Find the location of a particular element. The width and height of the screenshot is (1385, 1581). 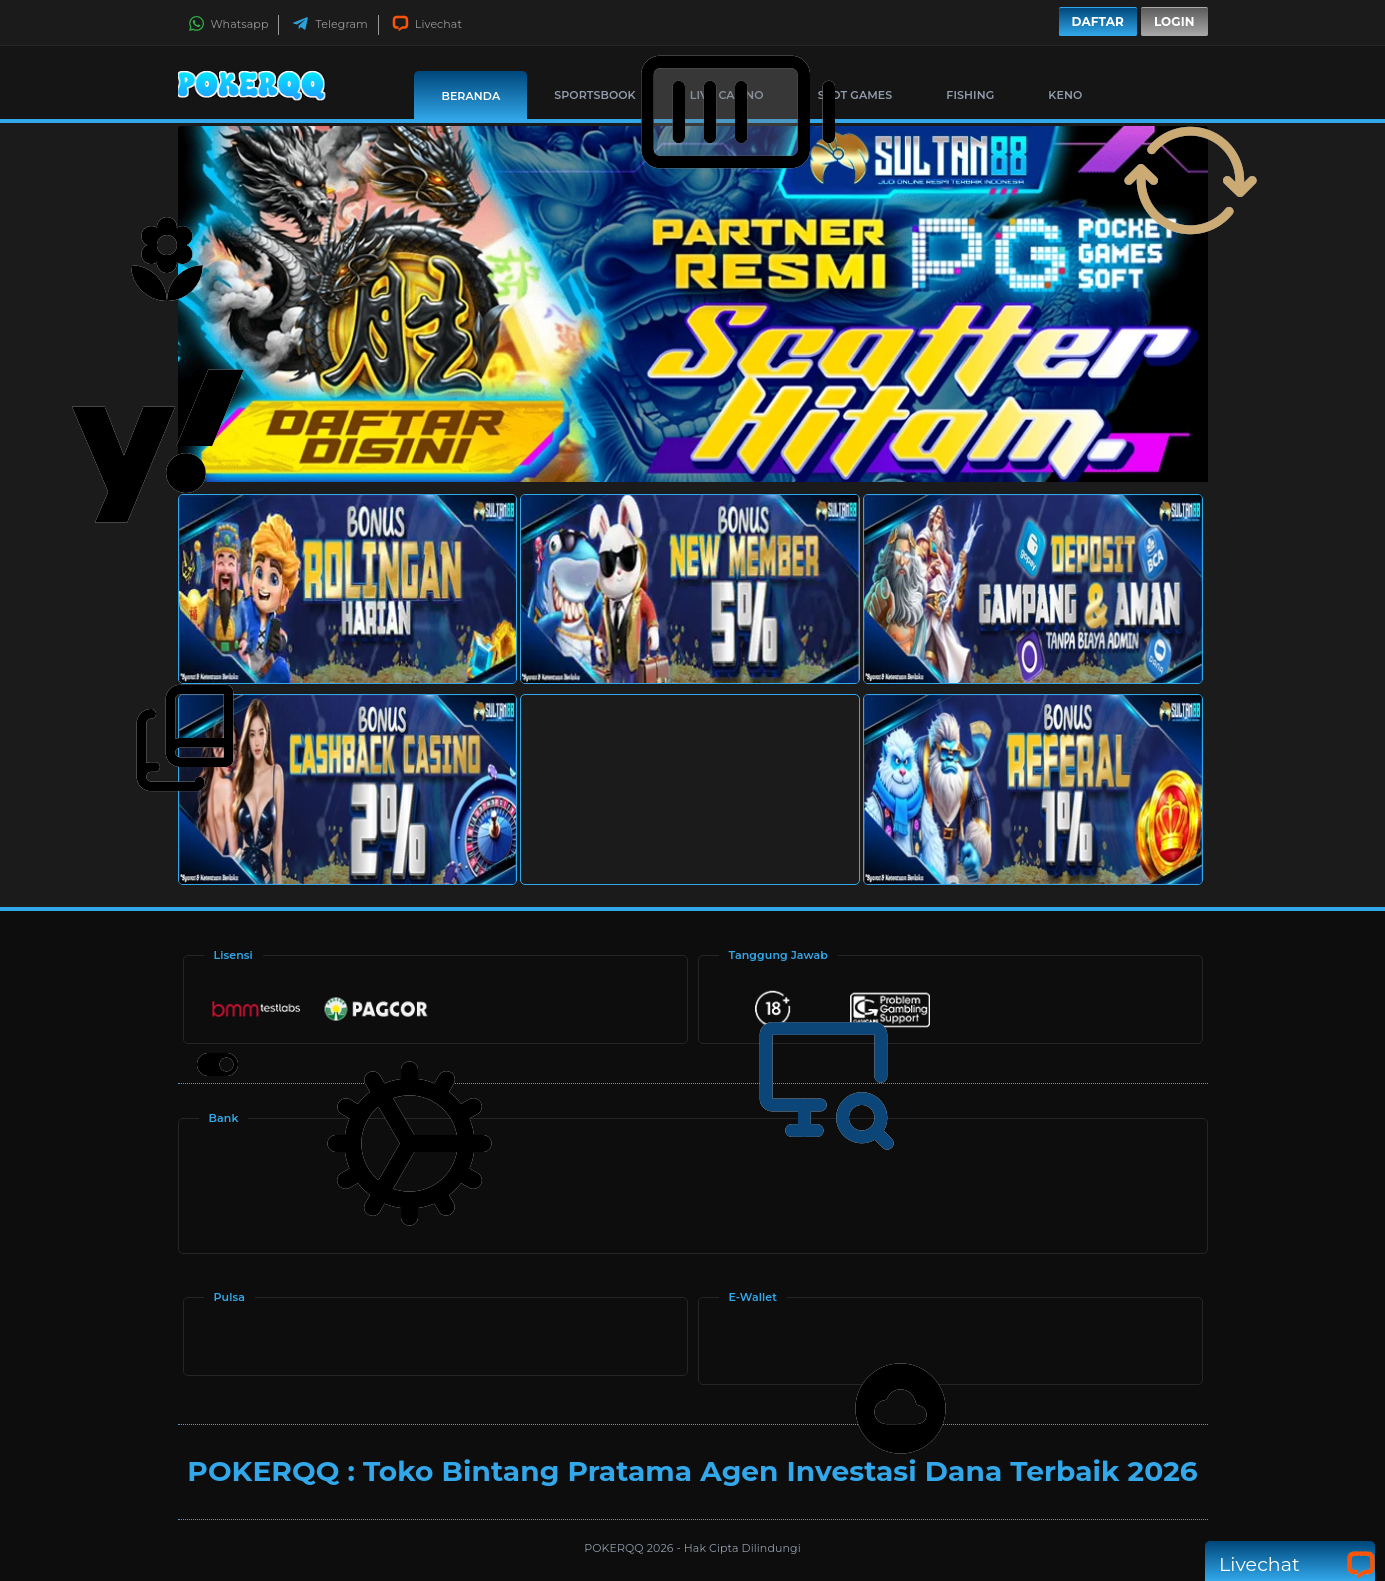

access settings or preferences is located at coordinates (409, 1143).